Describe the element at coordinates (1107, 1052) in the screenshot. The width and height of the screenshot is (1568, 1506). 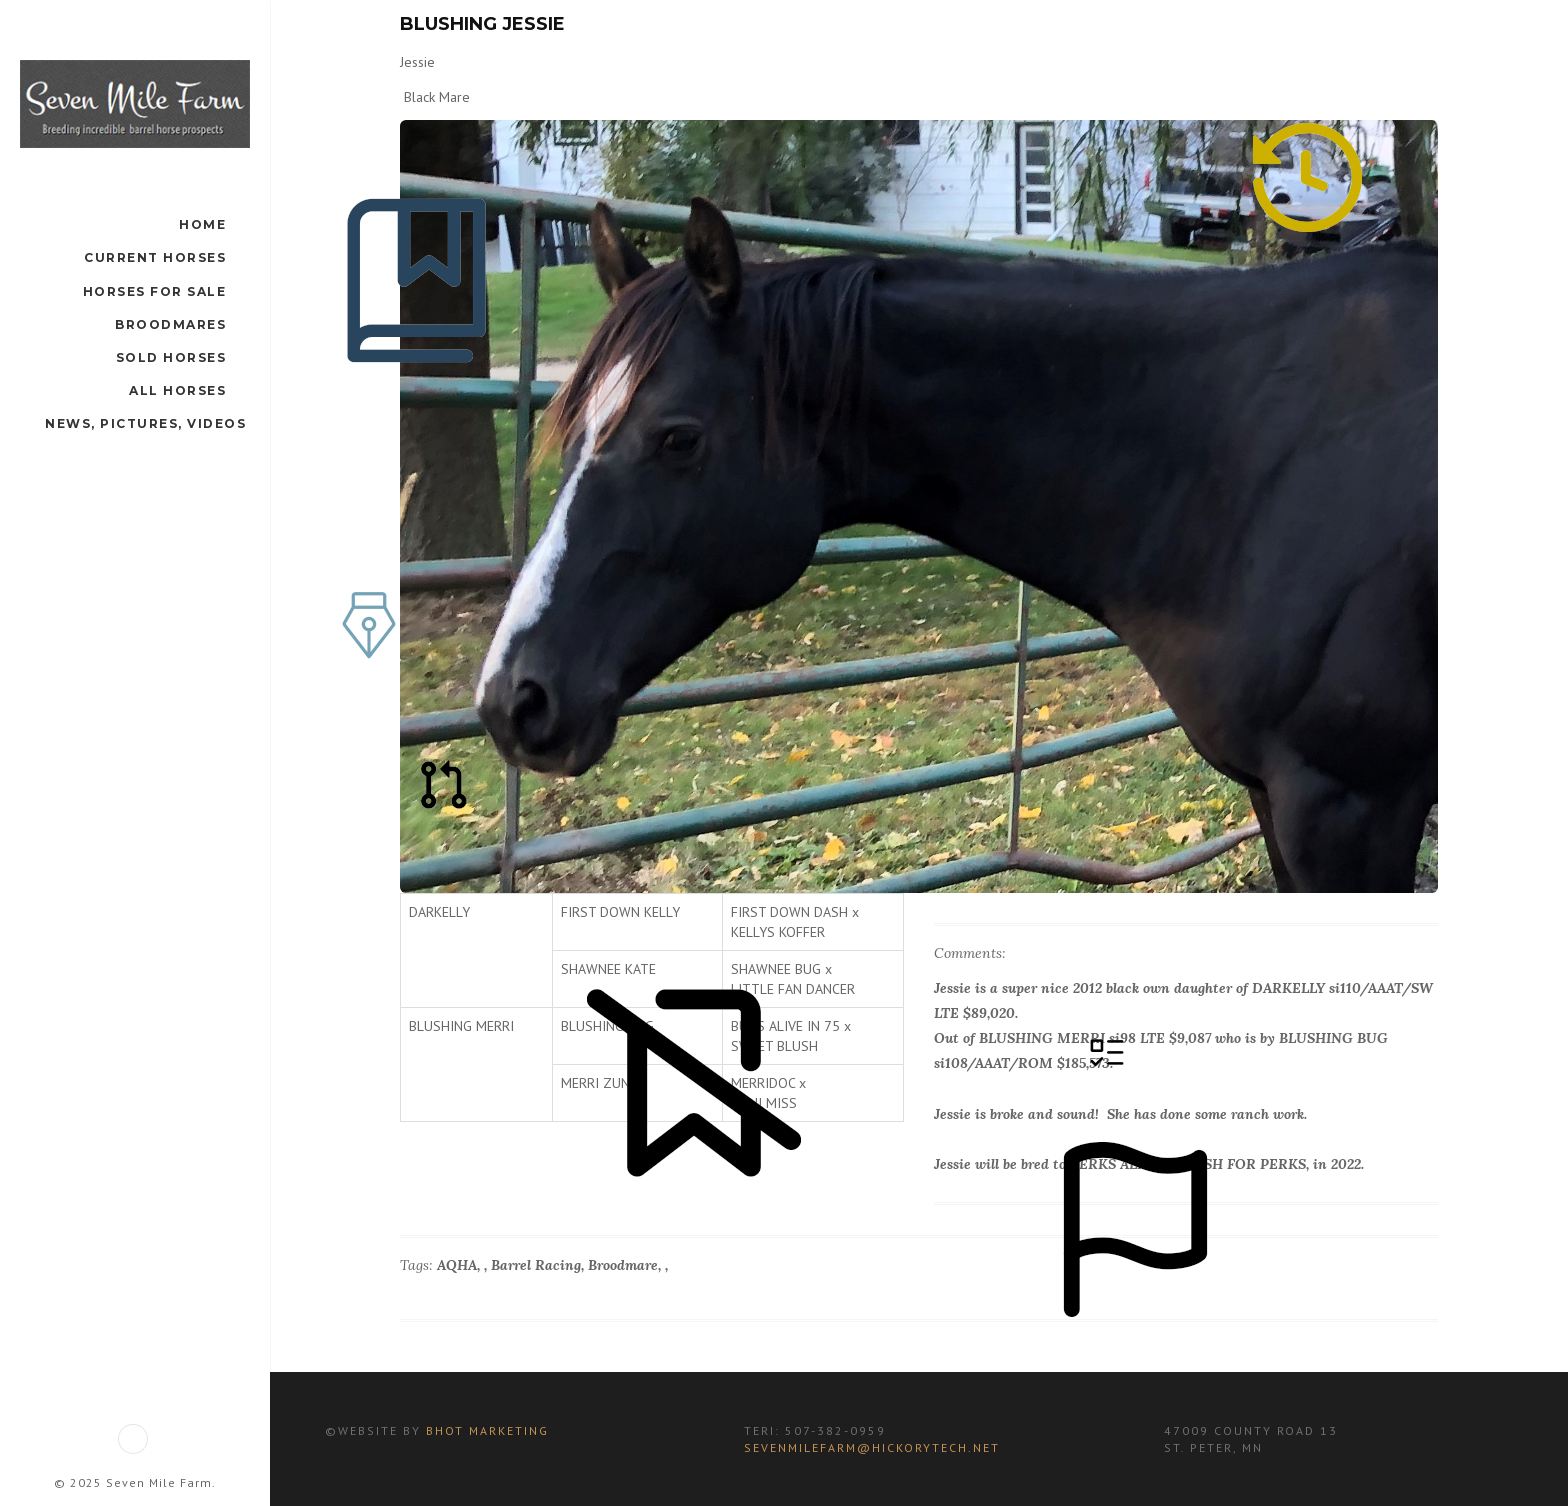
I see `view task list or checklist` at that location.